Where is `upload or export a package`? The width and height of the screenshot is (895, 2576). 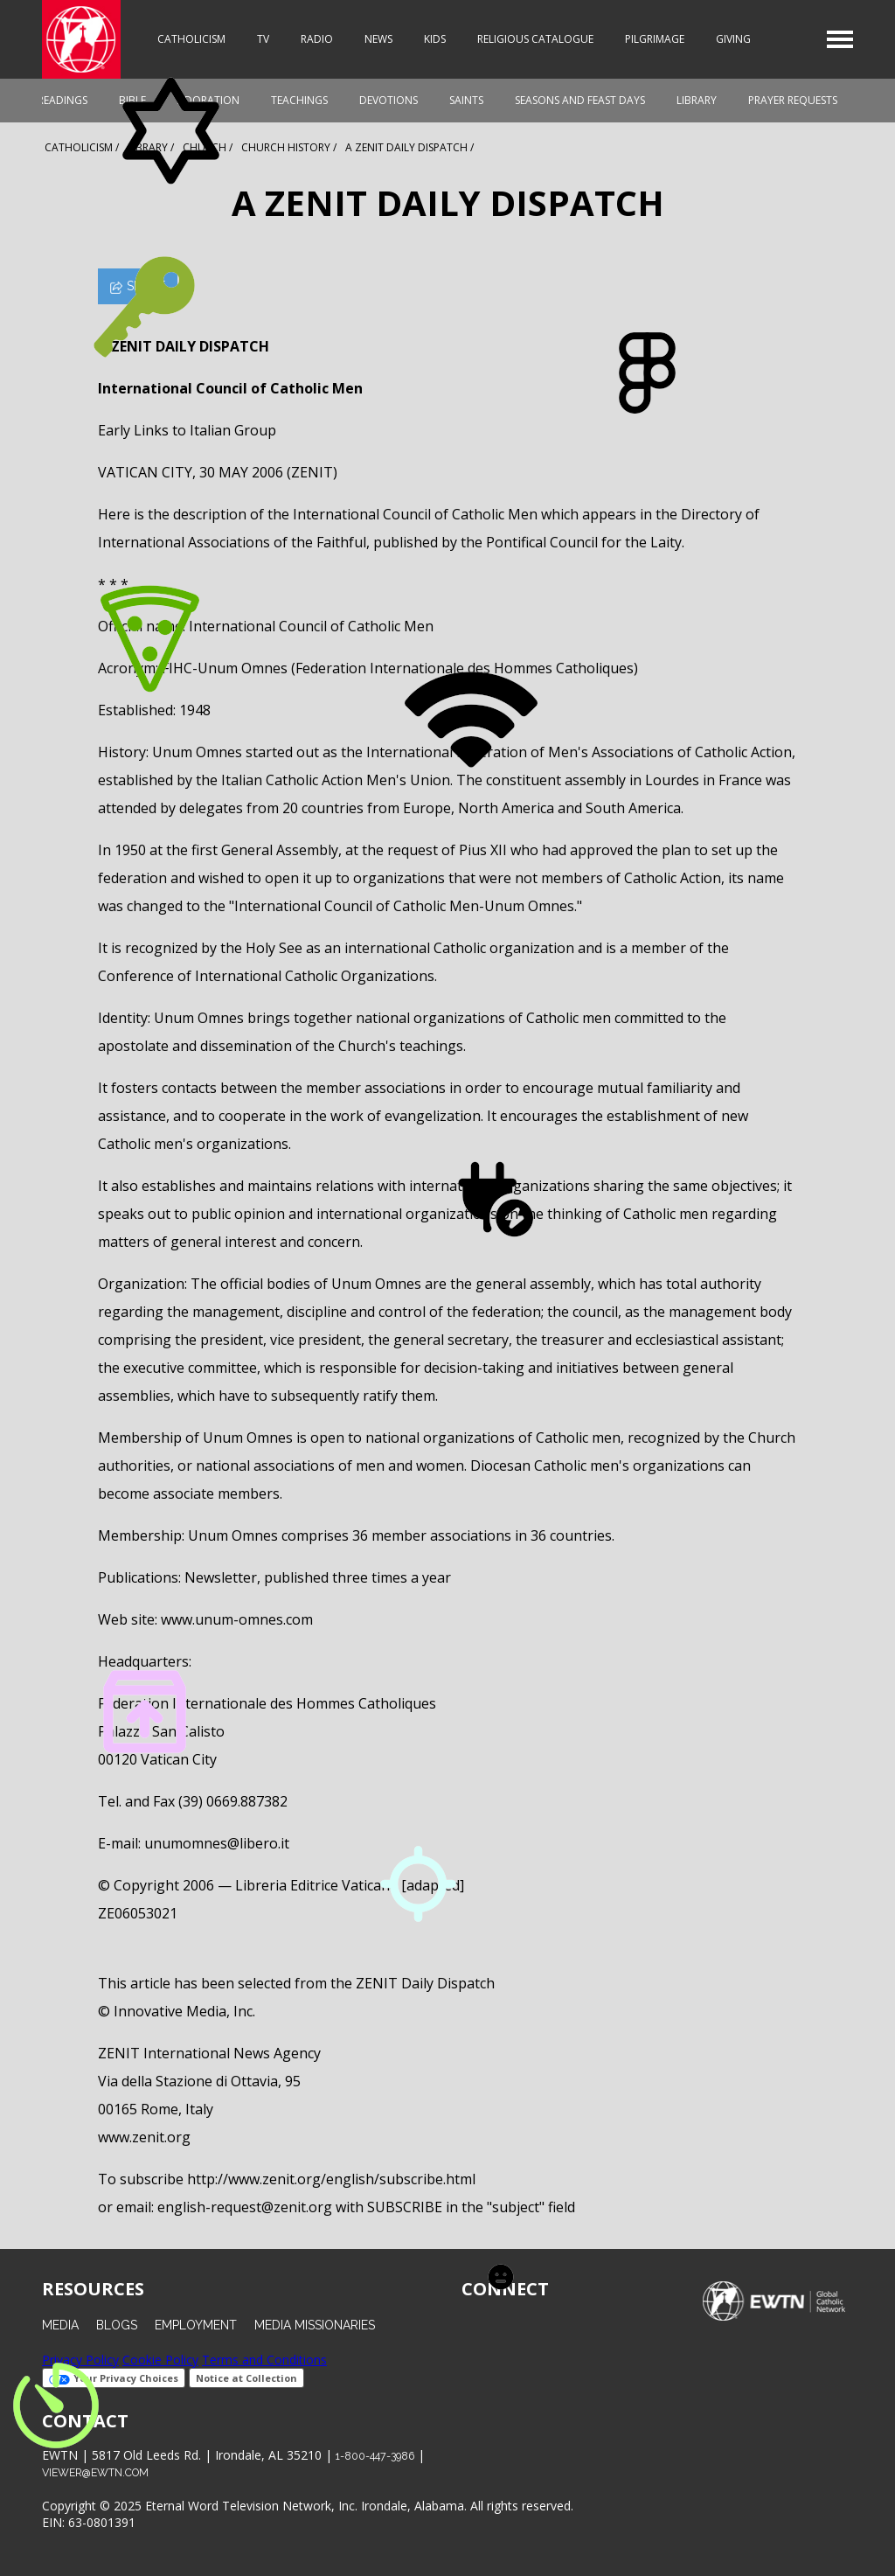 upload or export a package is located at coordinates (144, 1711).